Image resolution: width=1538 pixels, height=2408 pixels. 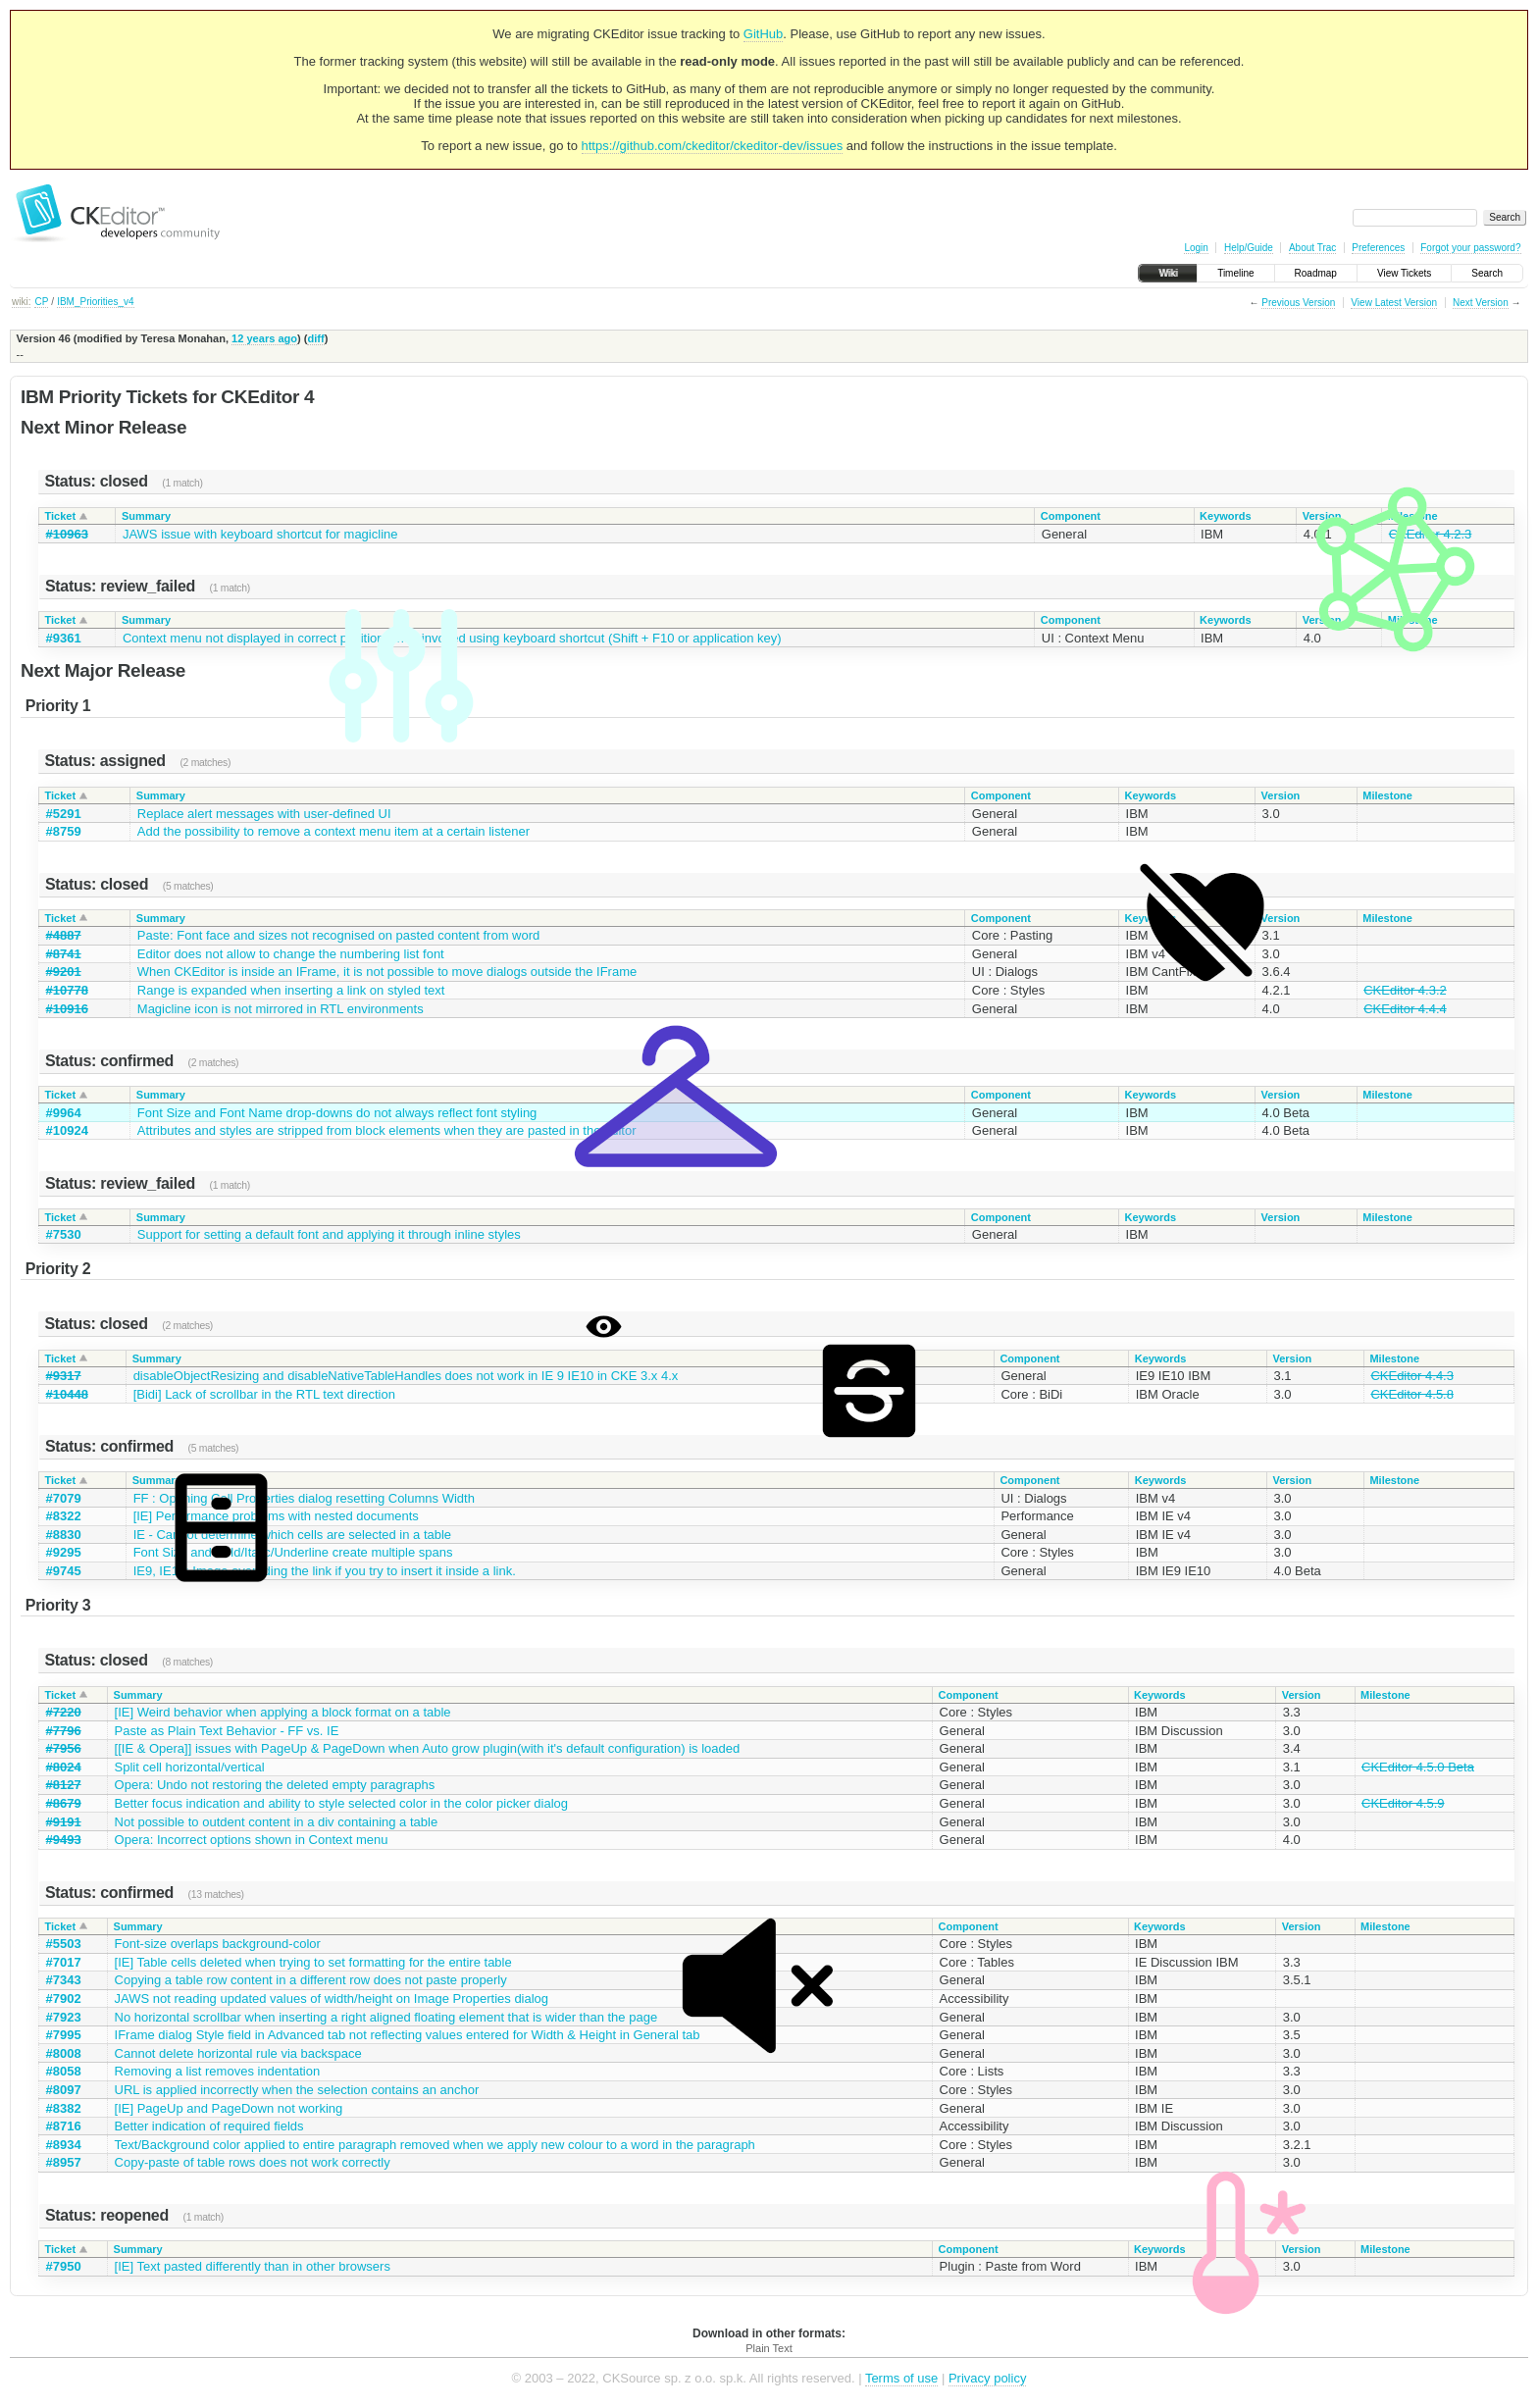 I want to click on remove from favorites, so click(x=1202, y=922).